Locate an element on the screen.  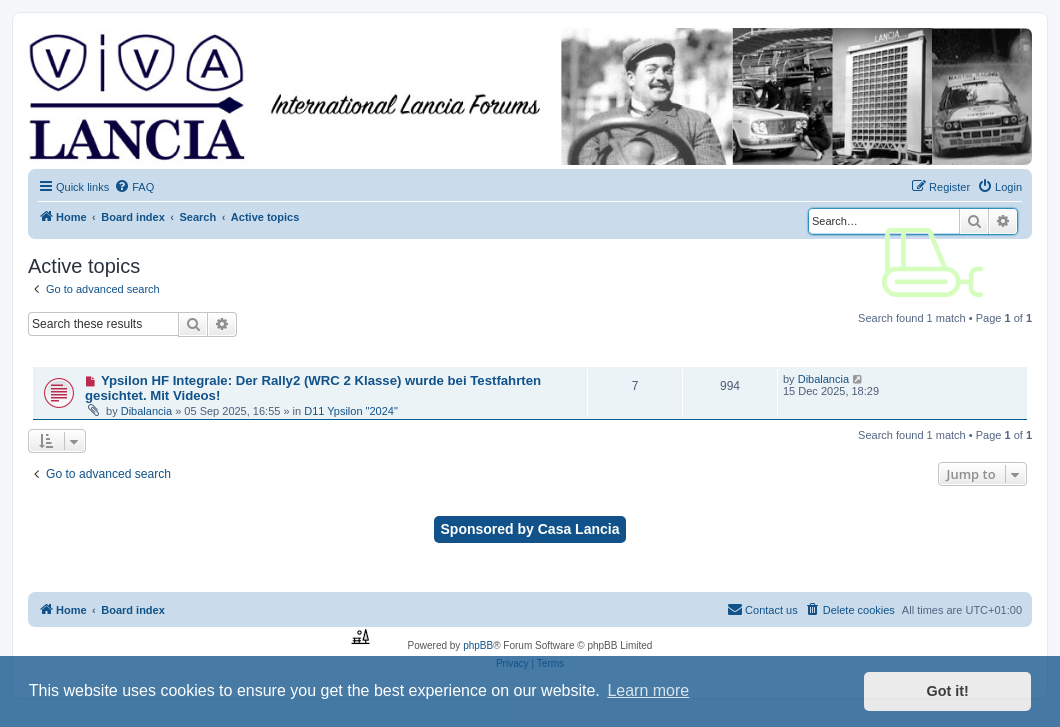
view nearby parks or green spaces is located at coordinates (360, 637).